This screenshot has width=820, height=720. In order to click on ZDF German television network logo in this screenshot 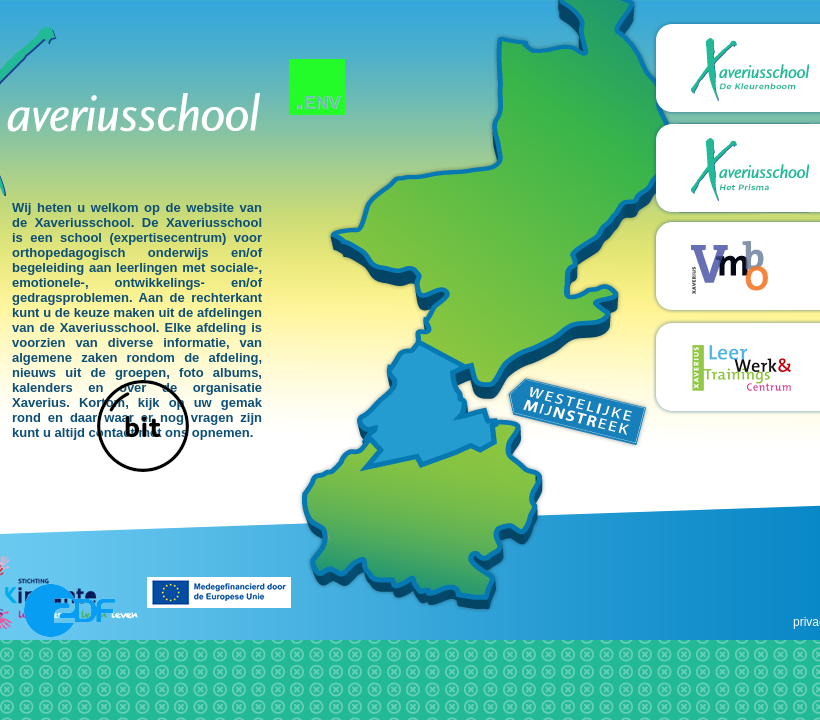, I will do `click(69, 610)`.